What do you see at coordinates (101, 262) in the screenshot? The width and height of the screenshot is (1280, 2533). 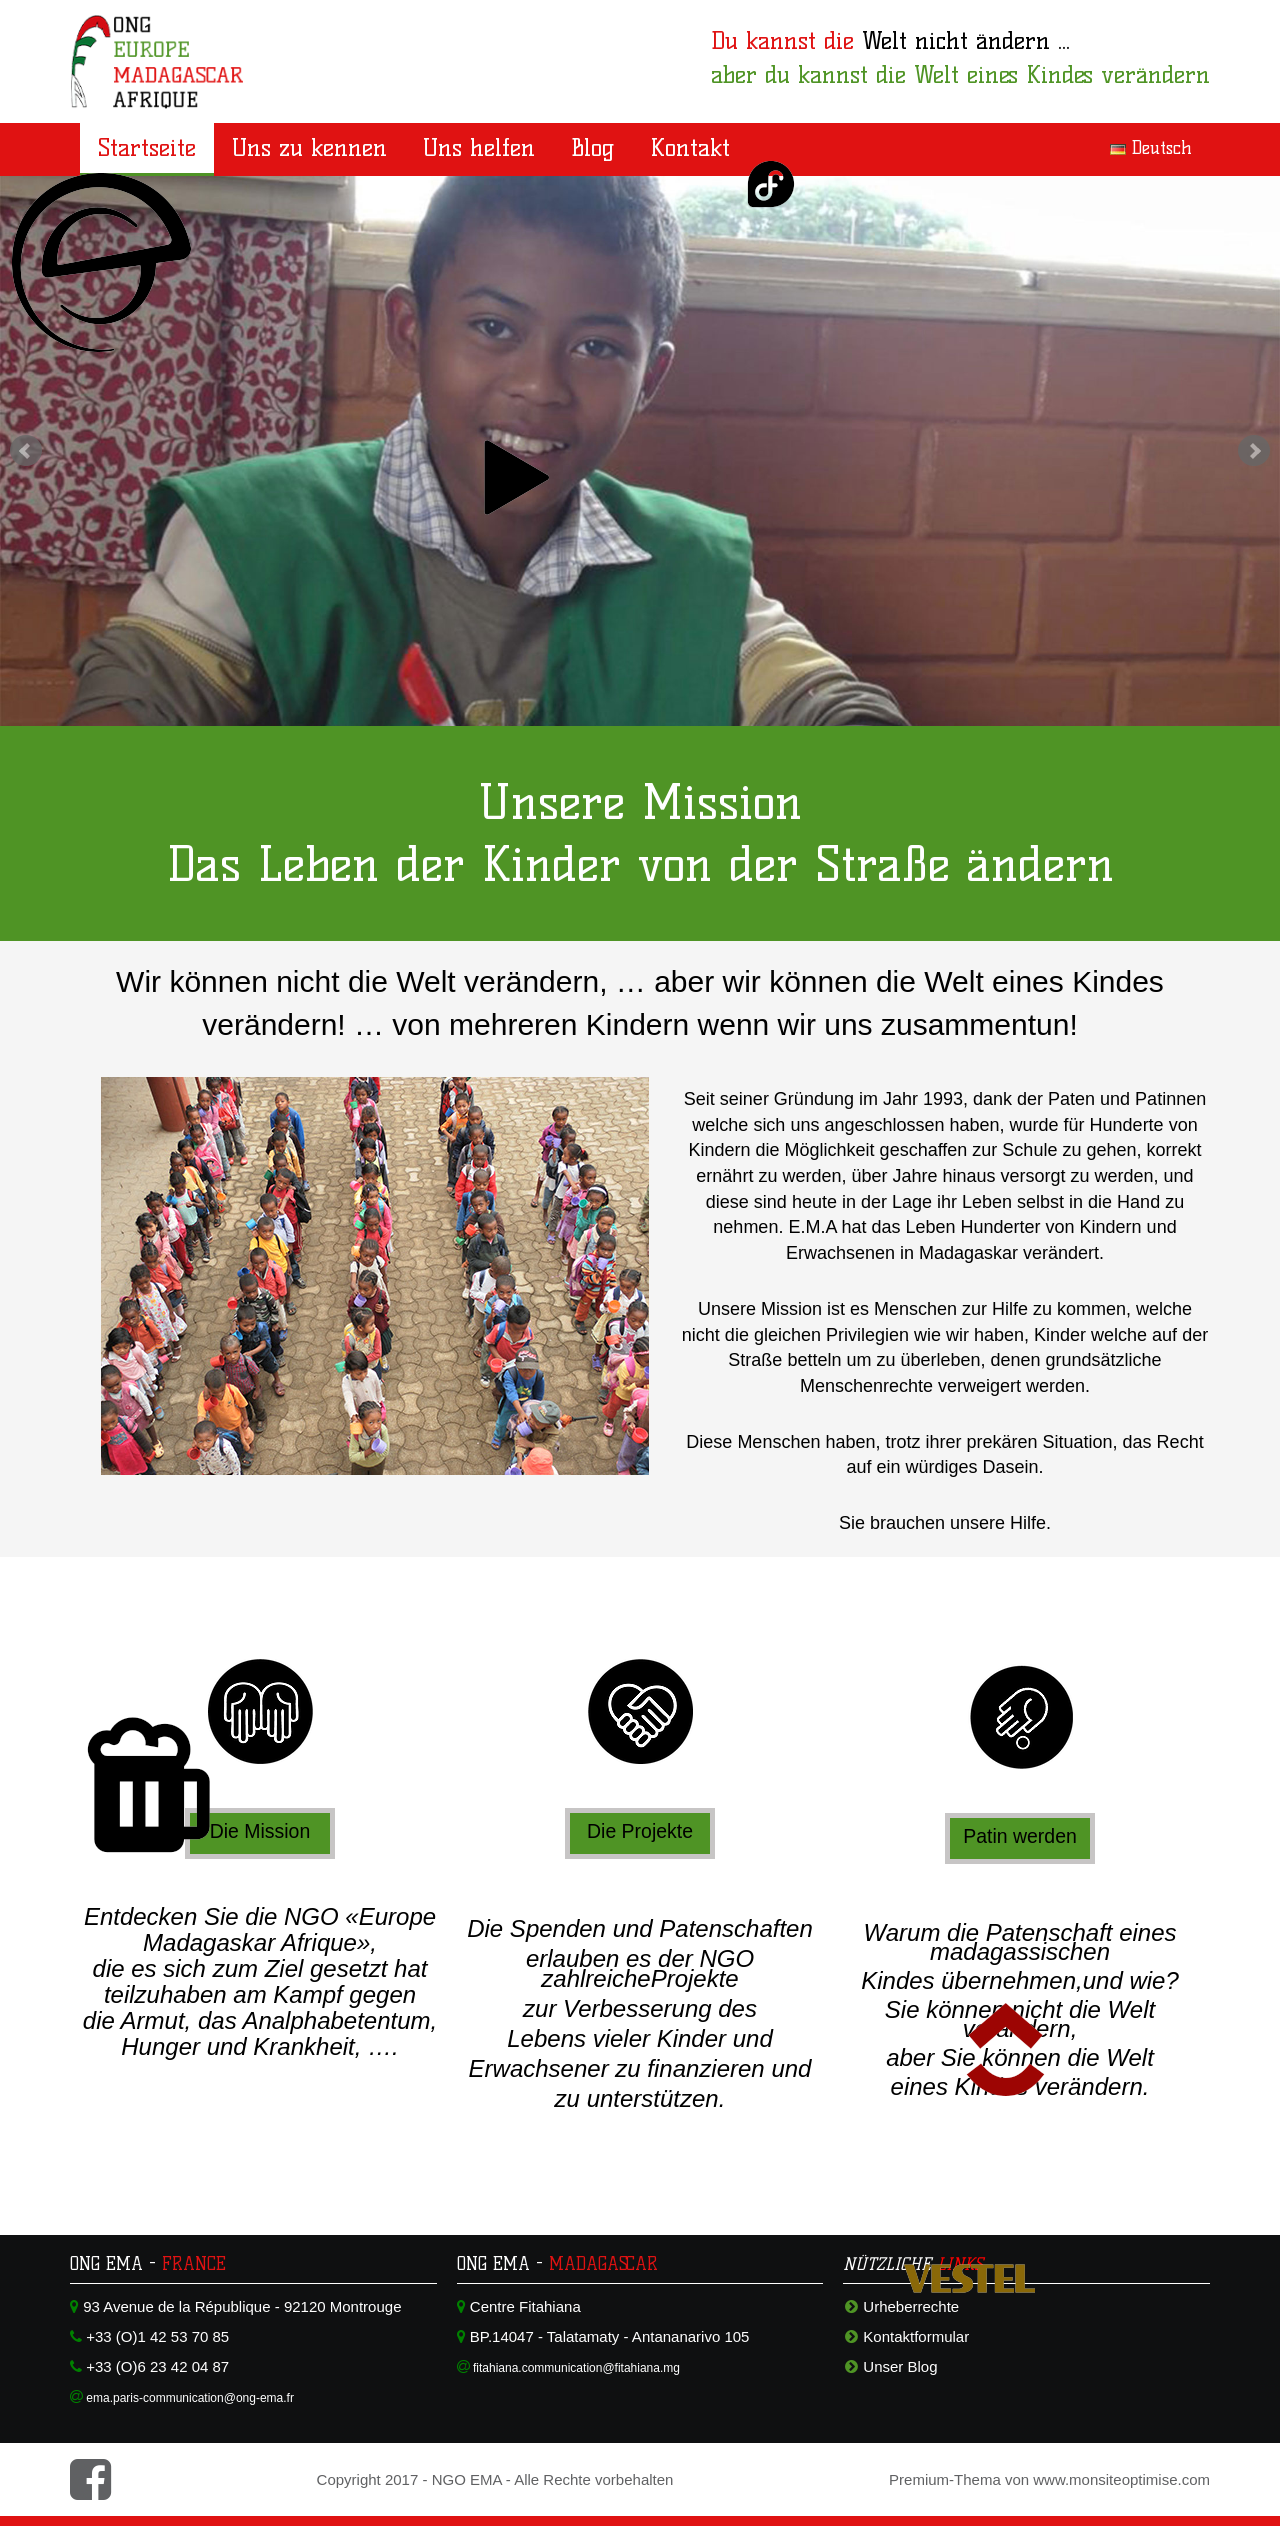 I see `esoteric software company logo` at bounding box center [101, 262].